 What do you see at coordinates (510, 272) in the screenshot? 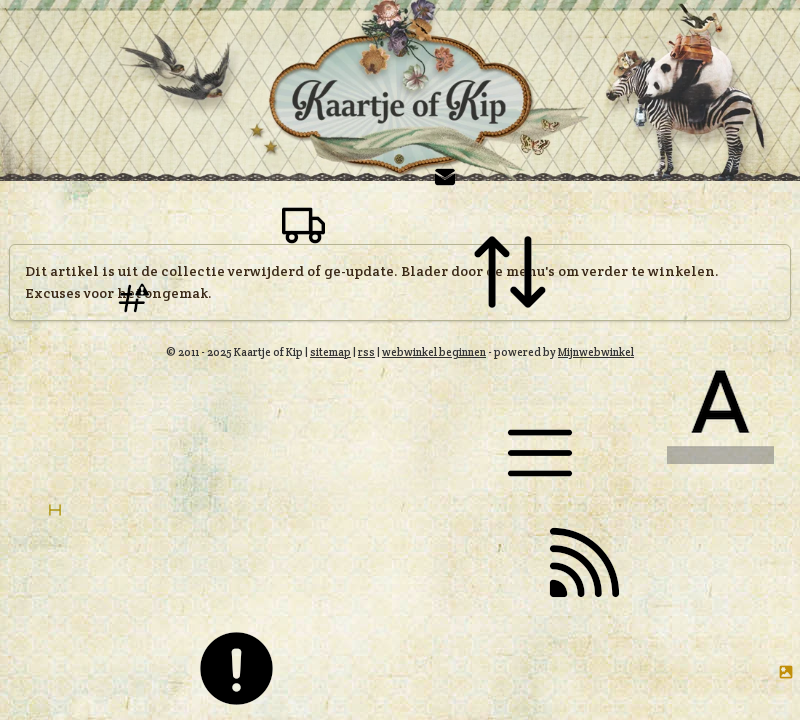
I see `sort items in ascending or descending order` at bounding box center [510, 272].